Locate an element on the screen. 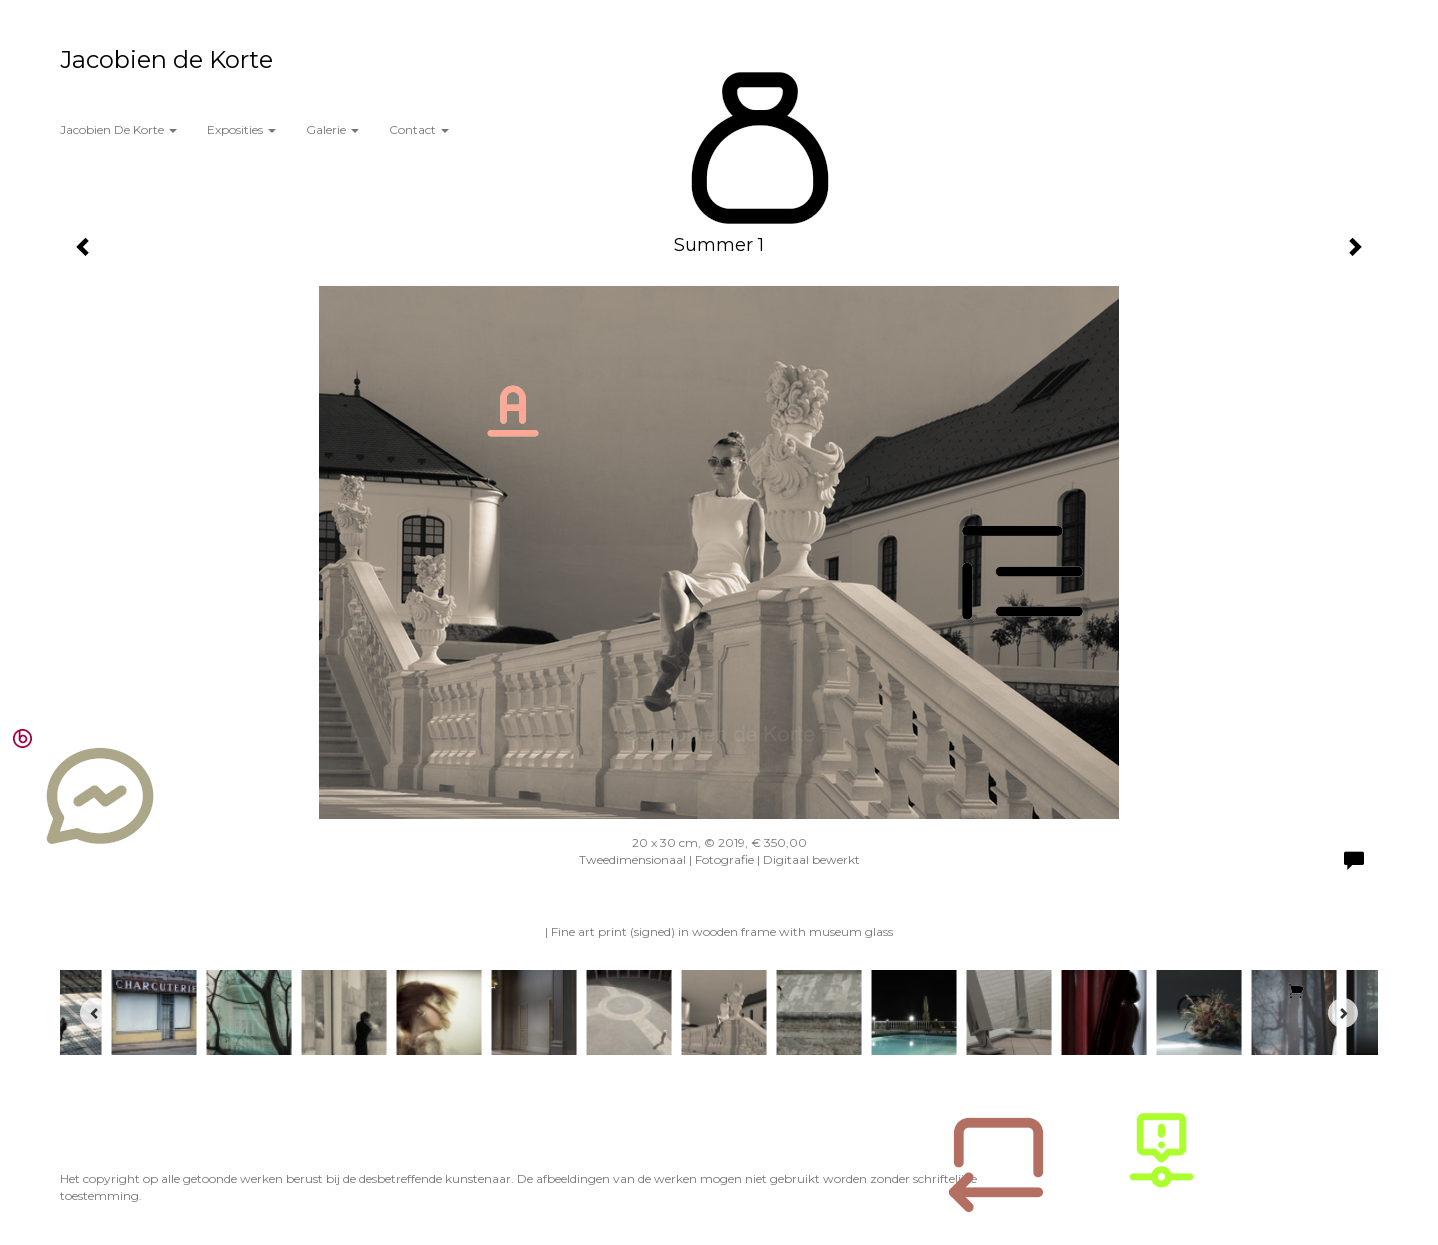 This screenshot has height=1245, width=1438. open Facebook Messenger is located at coordinates (100, 796).